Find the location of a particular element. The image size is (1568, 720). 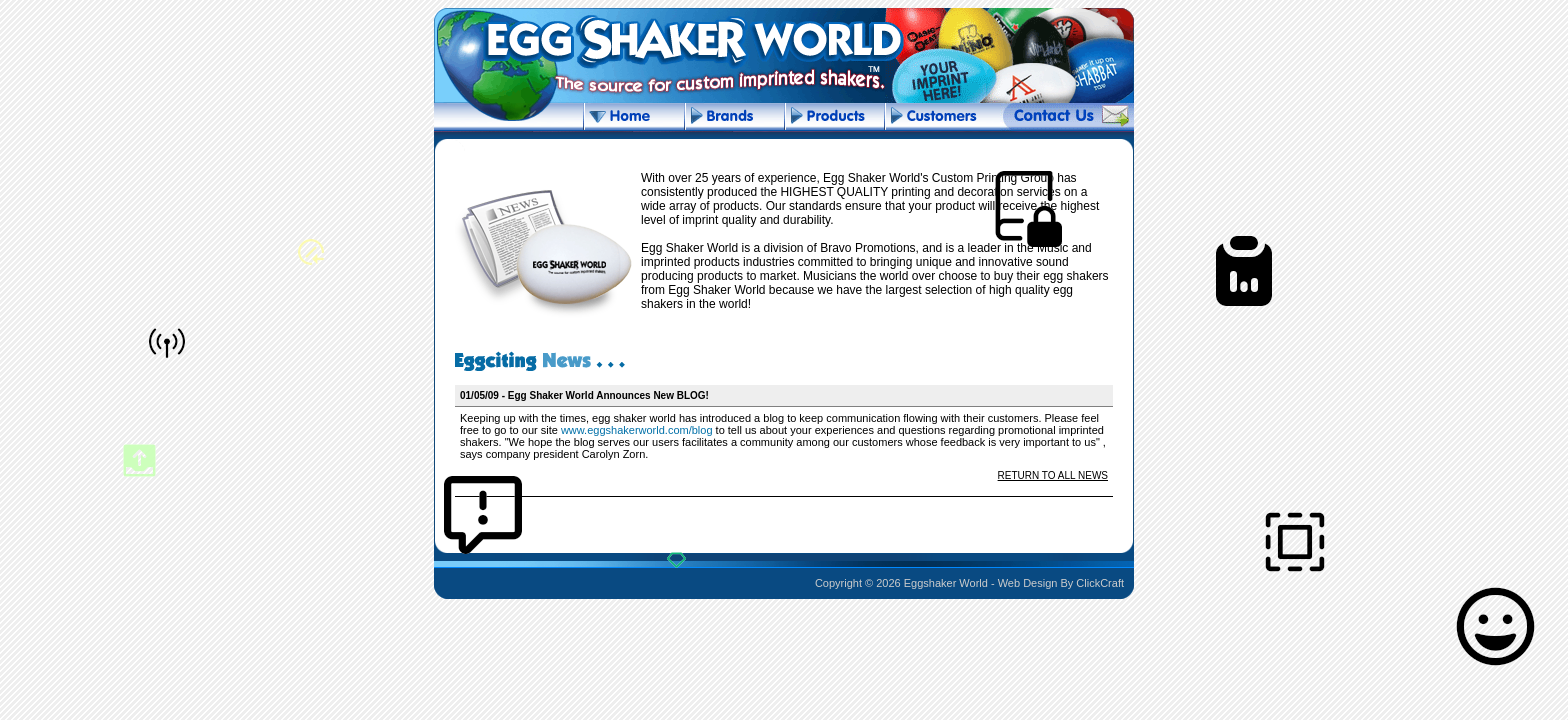

indicates a linked issue was closed as not planned is located at coordinates (311, 252).